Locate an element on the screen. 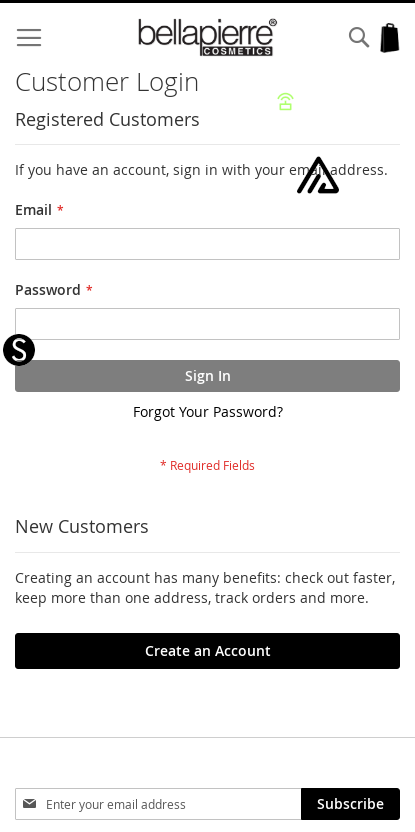 Image resolution: width=415 pixels, height=832 pixels. swiper javascript library logo is located at coordinates (19, 350).